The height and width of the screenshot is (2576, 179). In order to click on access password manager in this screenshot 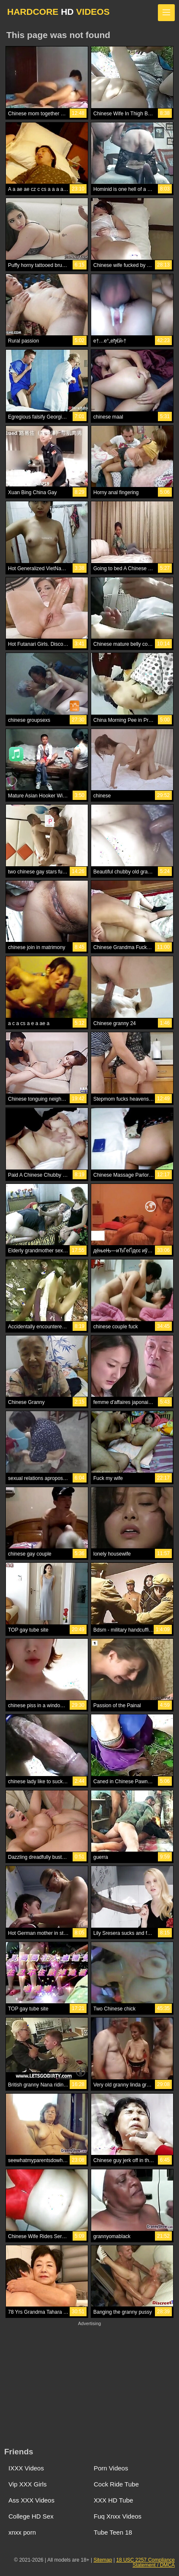, I will do `click(81, 2072)`.